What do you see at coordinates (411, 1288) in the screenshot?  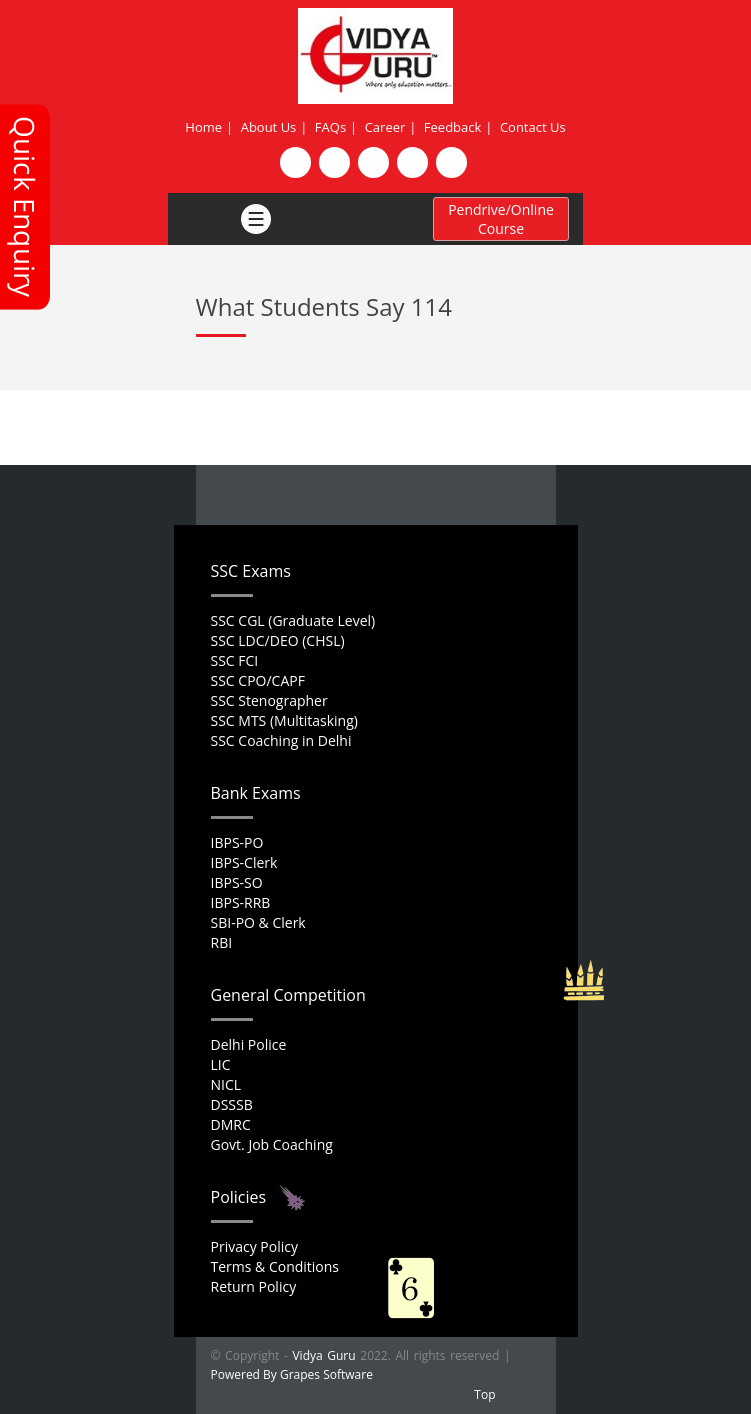 I see `six of clubs playing card` at bounding box center [411, 1288].